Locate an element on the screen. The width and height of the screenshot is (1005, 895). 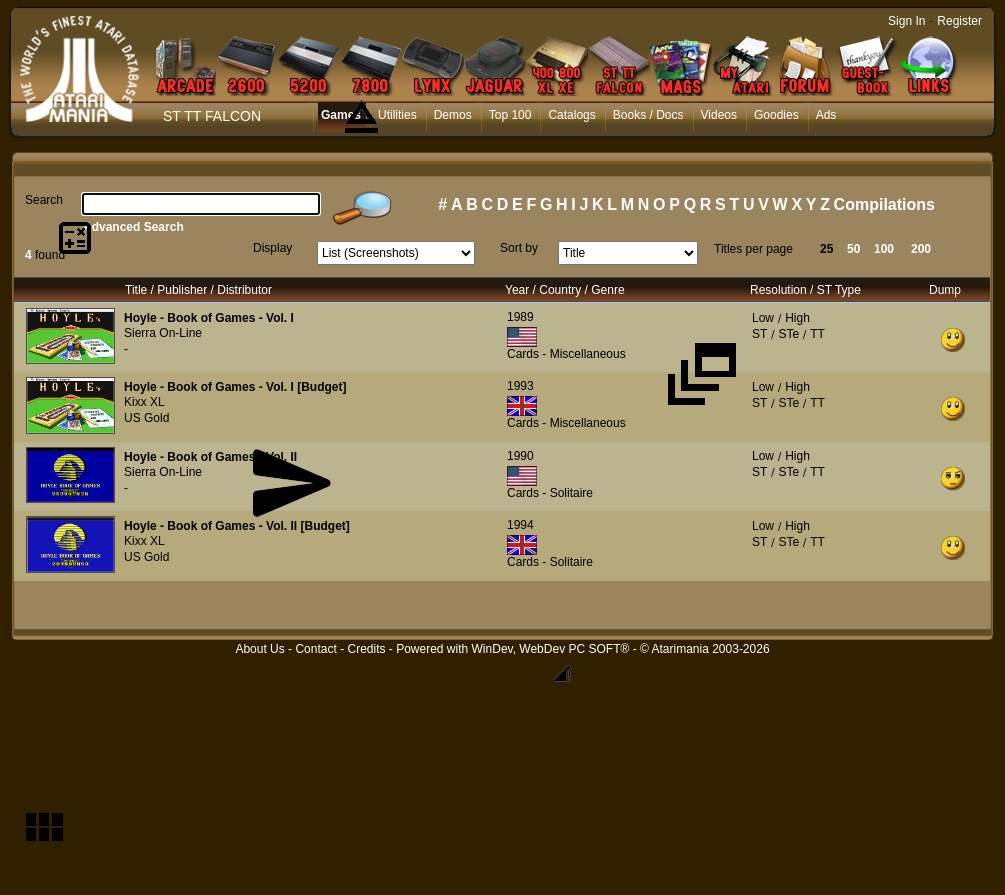
send a message or submit content is located at coordinates (293, 483).